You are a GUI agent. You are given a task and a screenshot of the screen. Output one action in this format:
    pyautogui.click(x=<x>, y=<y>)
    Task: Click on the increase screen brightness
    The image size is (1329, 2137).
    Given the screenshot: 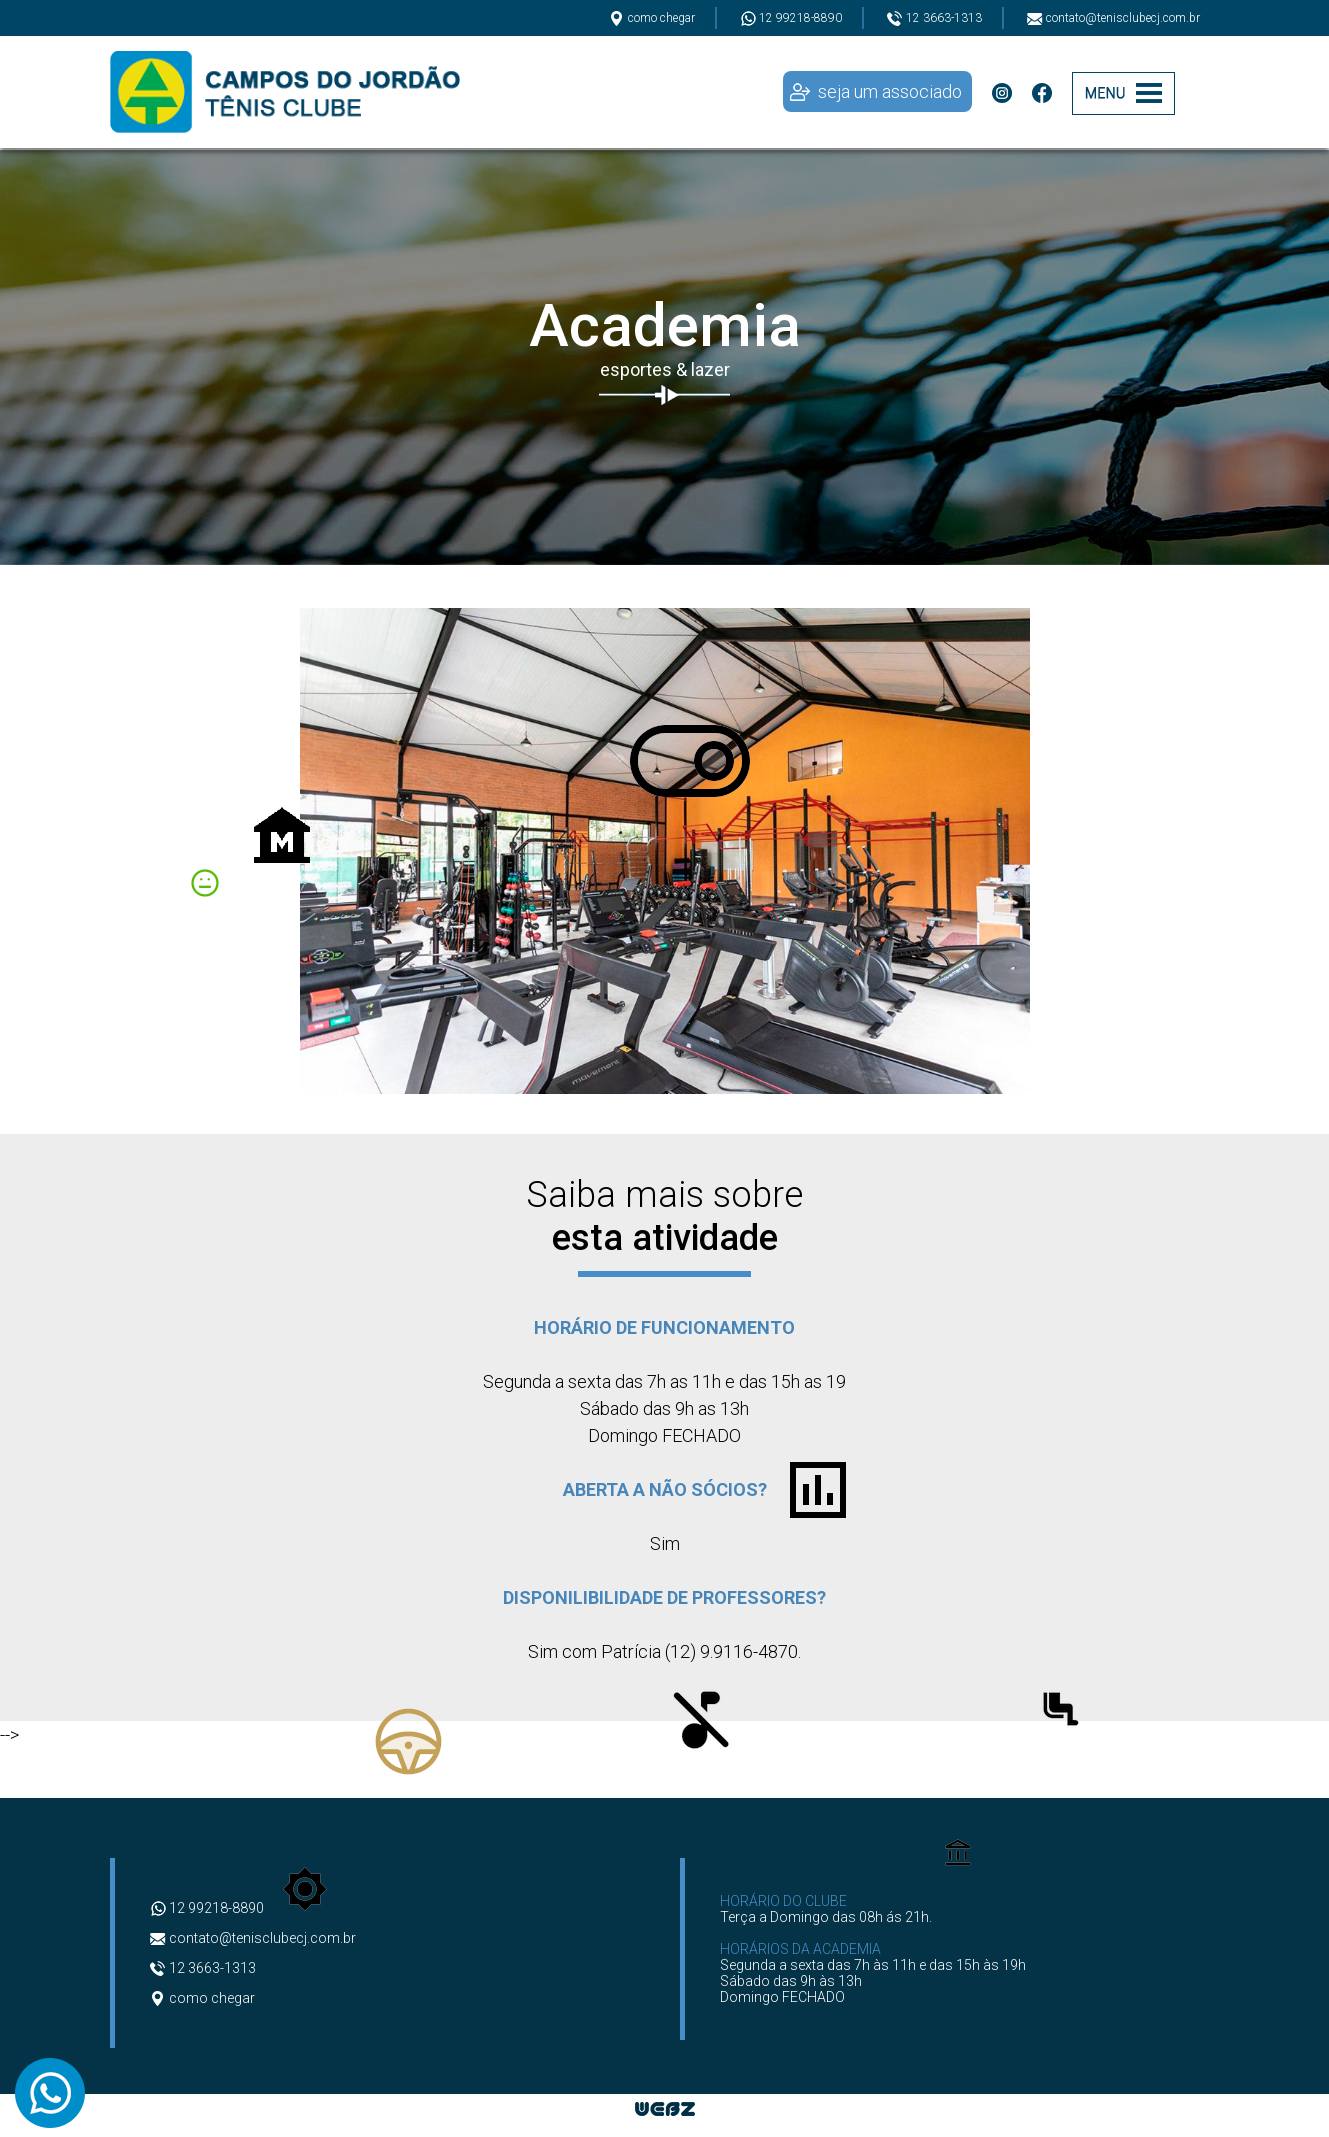 What is the action you would take?
    pyautogui.click(x=305, y=1889)
    